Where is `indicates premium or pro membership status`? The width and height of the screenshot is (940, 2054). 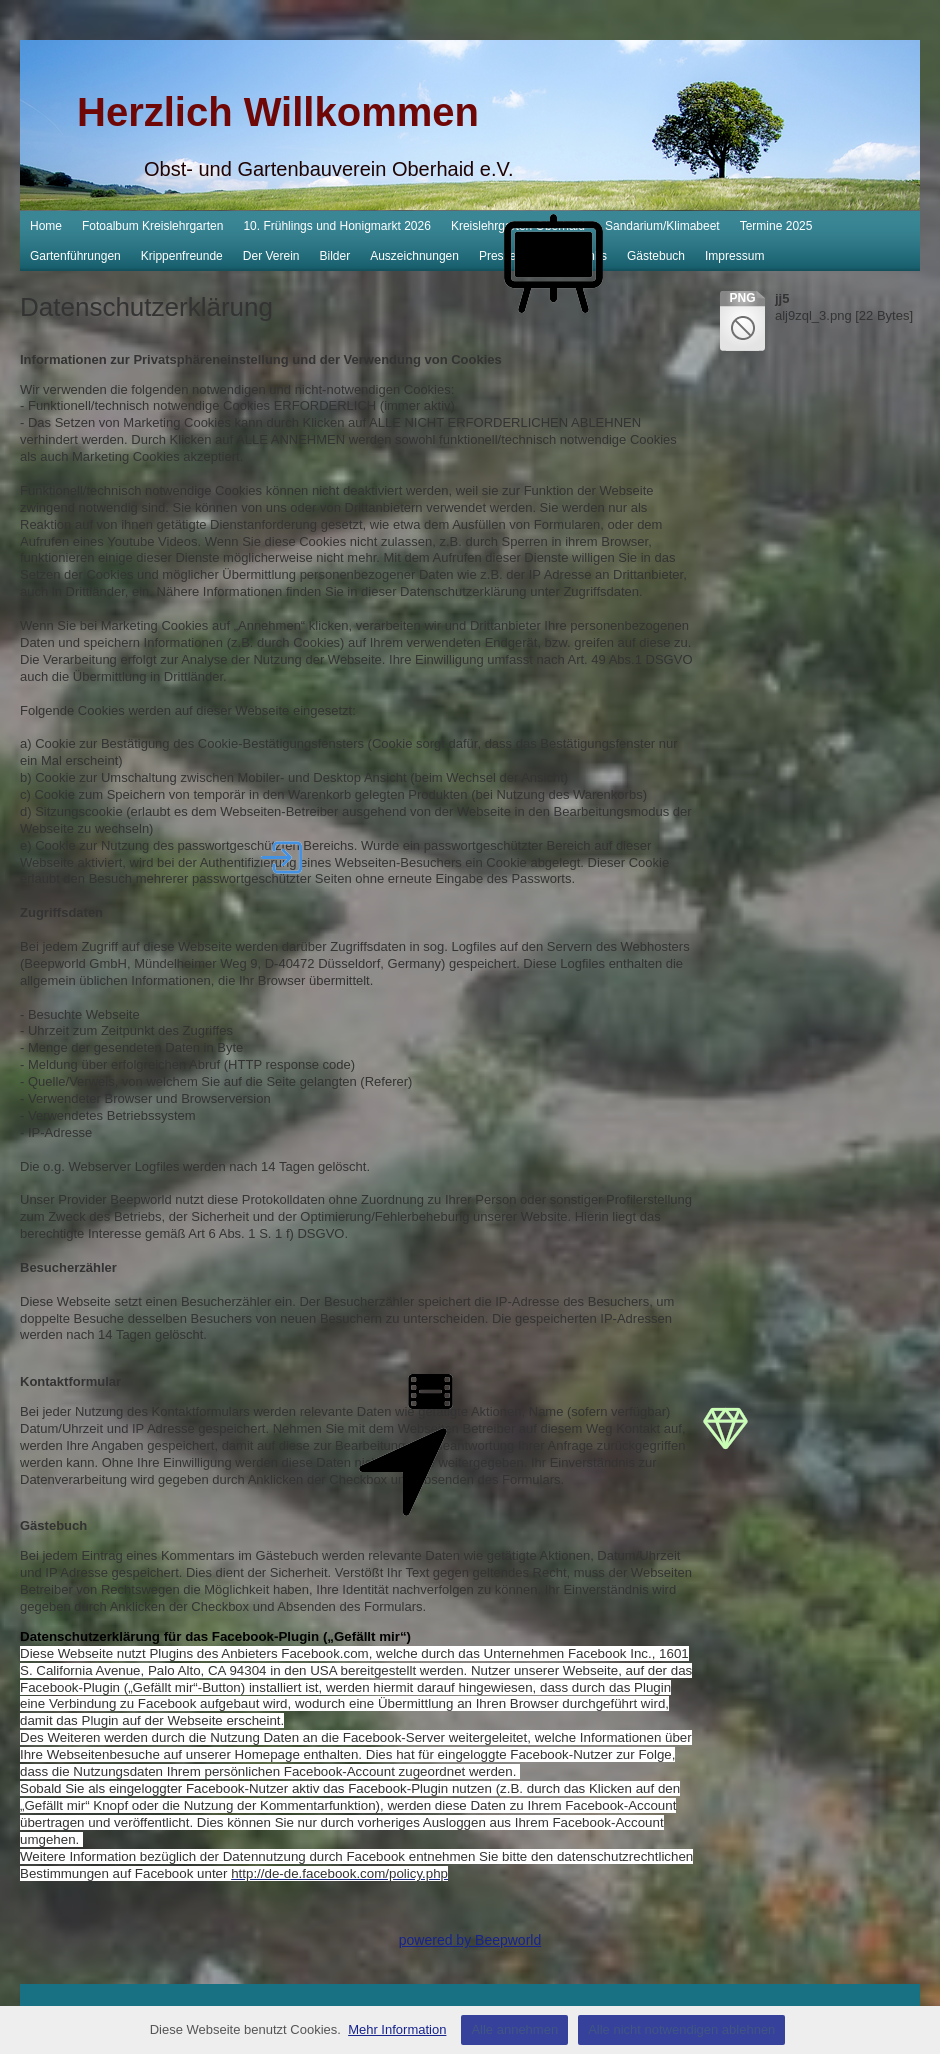
indicates premium or pro membership status is located at coordinates (725, 1428).